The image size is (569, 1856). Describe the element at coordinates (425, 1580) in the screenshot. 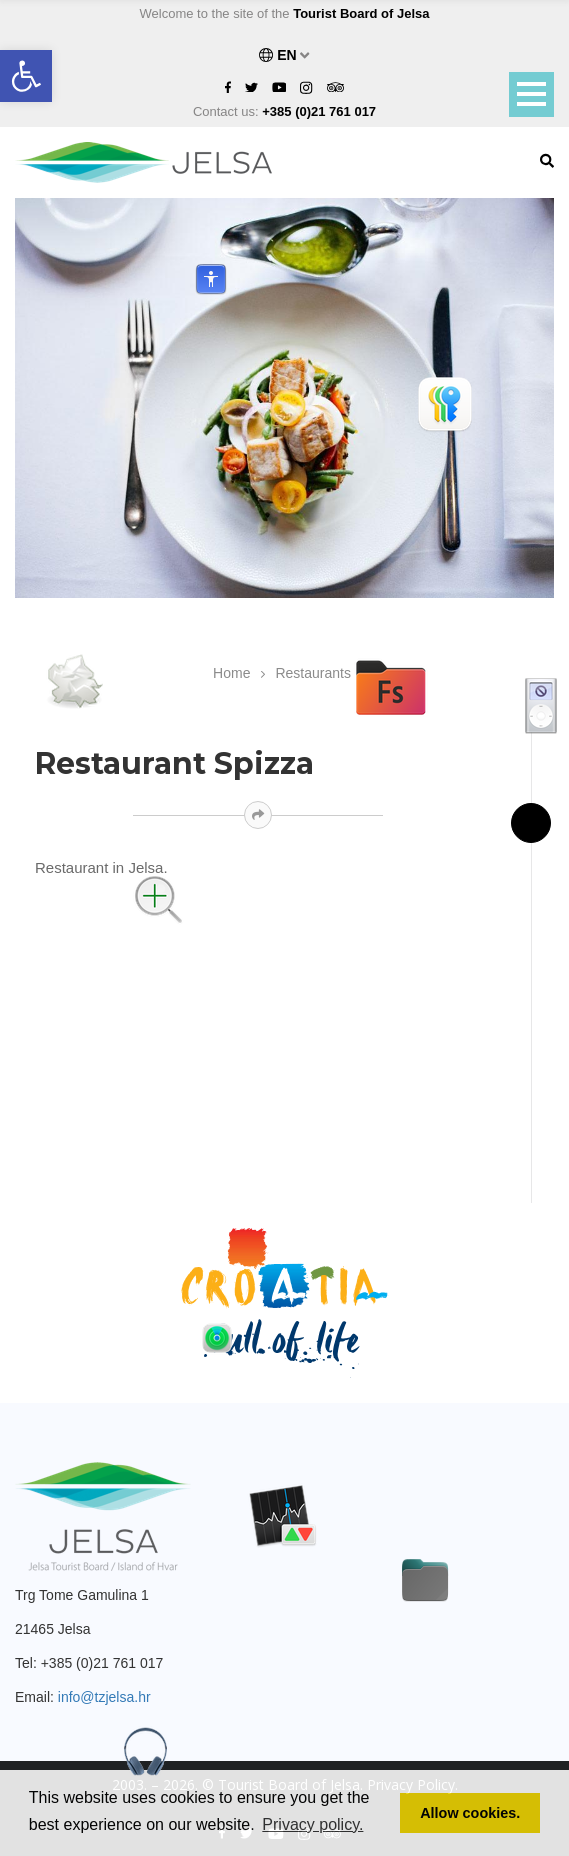

I see `open folder to view contents` at that location.